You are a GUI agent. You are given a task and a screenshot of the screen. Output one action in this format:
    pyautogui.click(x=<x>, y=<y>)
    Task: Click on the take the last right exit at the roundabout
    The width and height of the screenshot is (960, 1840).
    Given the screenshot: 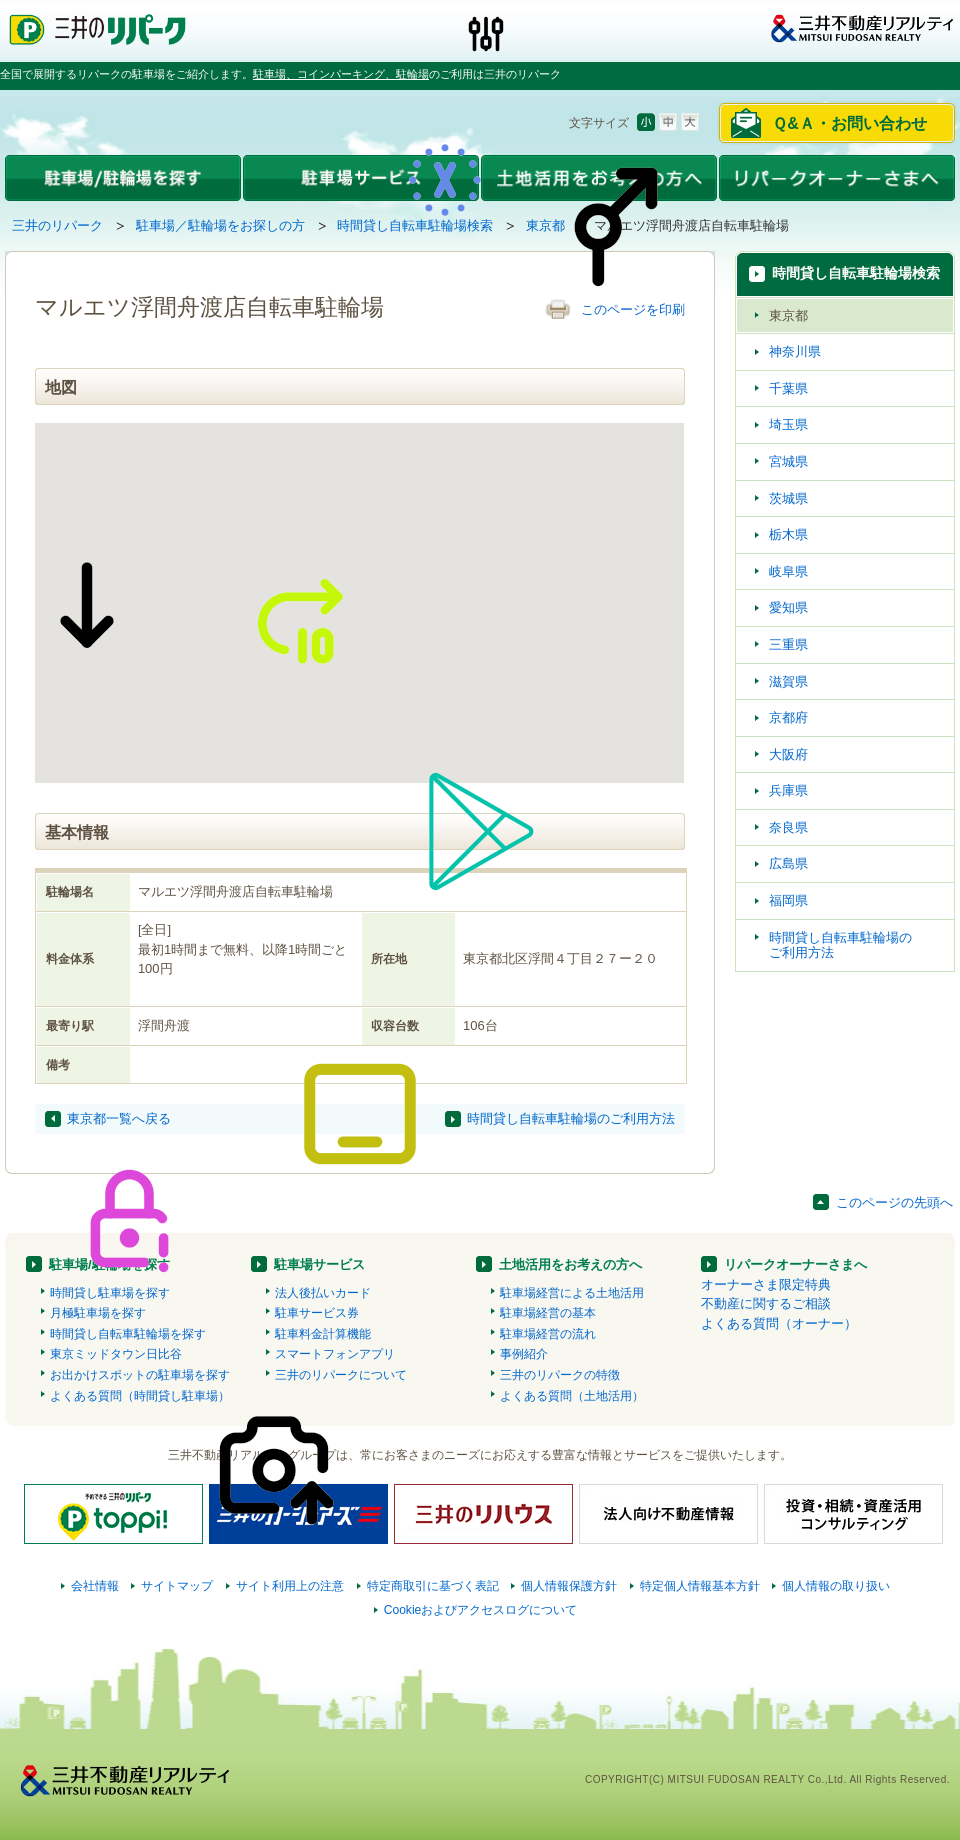 What is the action you would take?
    pyautogui.click(x=616, y=227)
    